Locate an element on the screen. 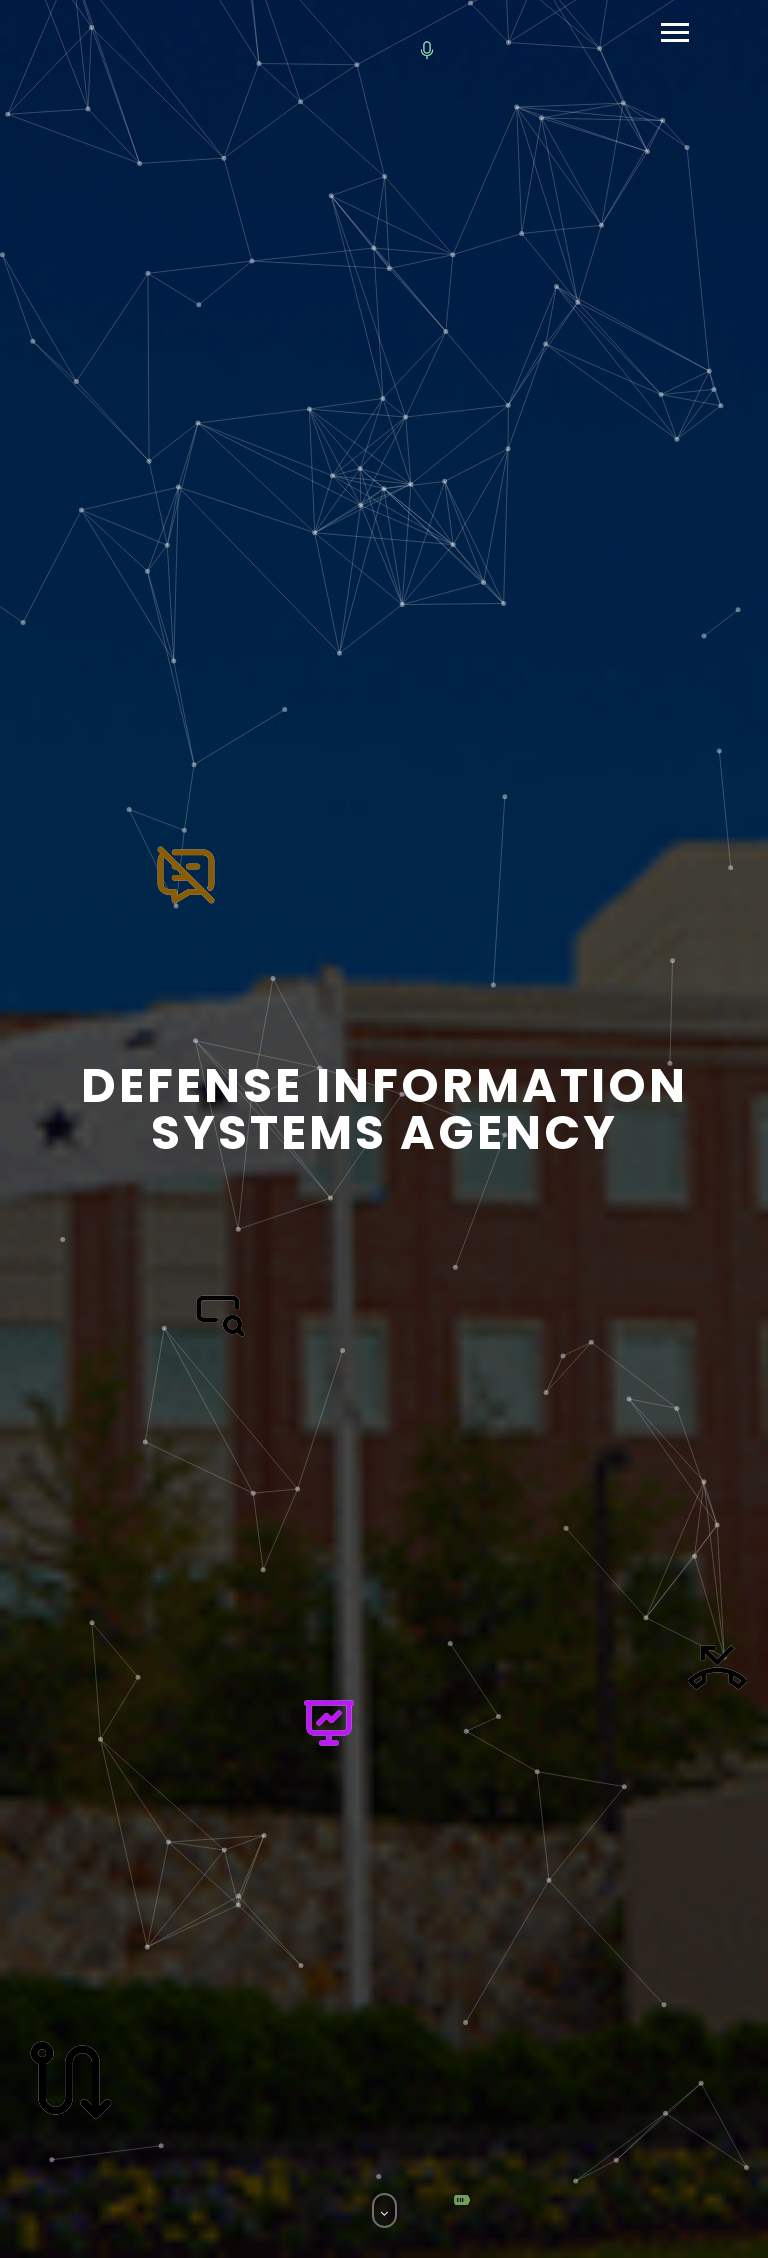 This screenshot has height=2258, width=768. indicates battery at approximately 75% charge is located at coordinates (462, 2200).